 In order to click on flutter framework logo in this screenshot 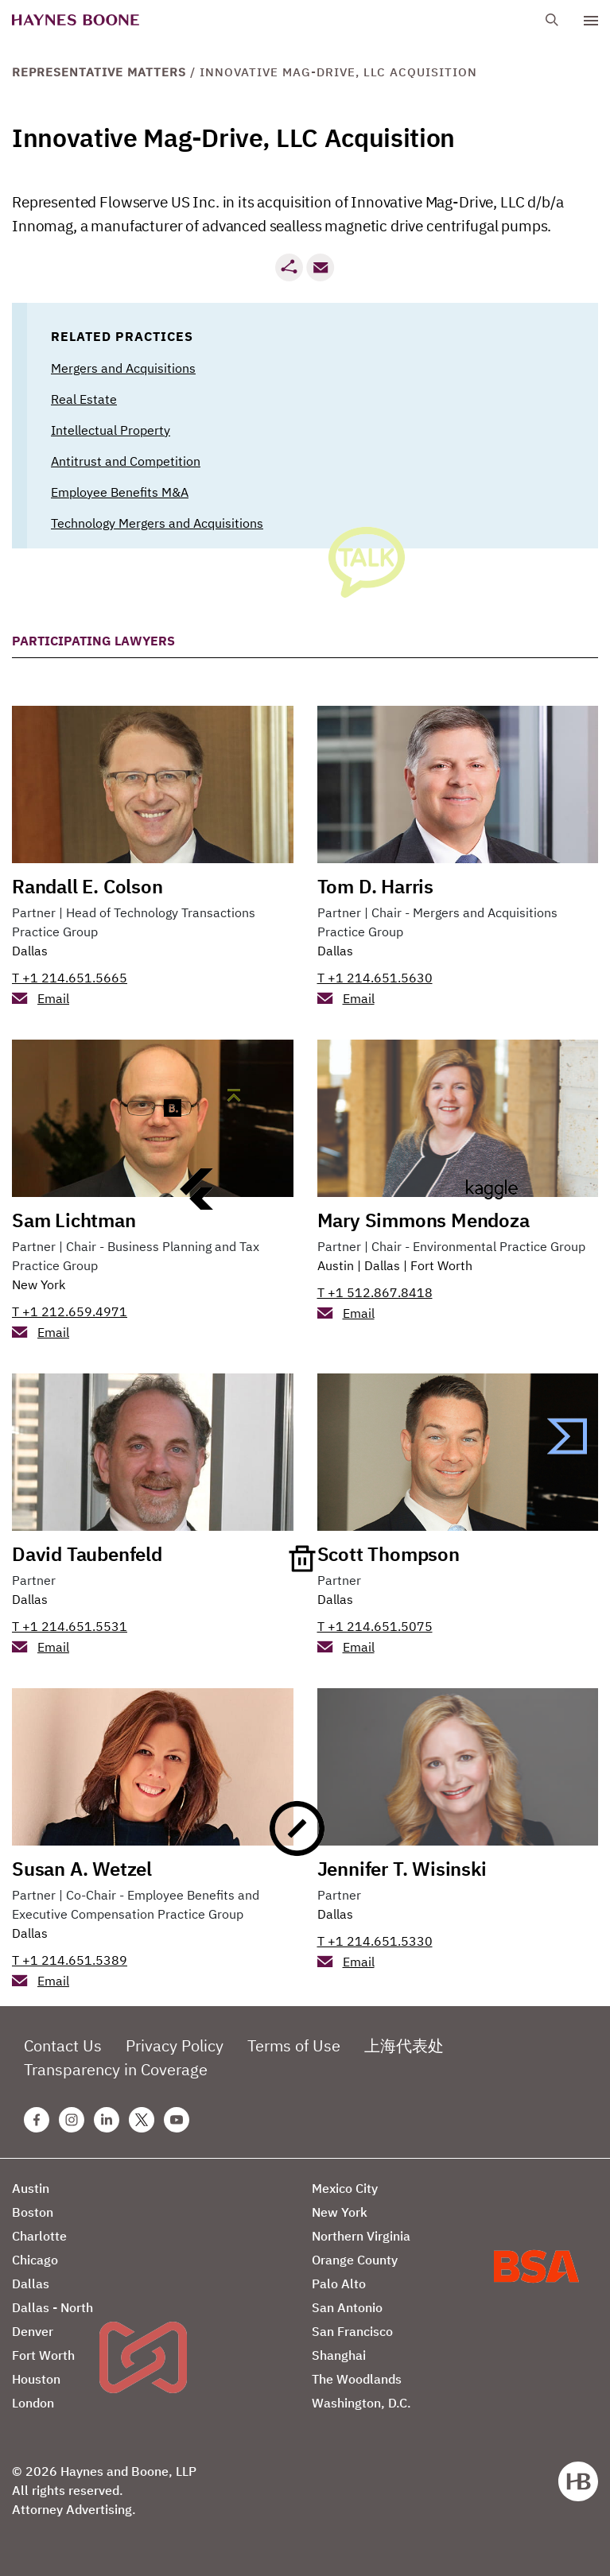, I will do `click(196, 1189)`.